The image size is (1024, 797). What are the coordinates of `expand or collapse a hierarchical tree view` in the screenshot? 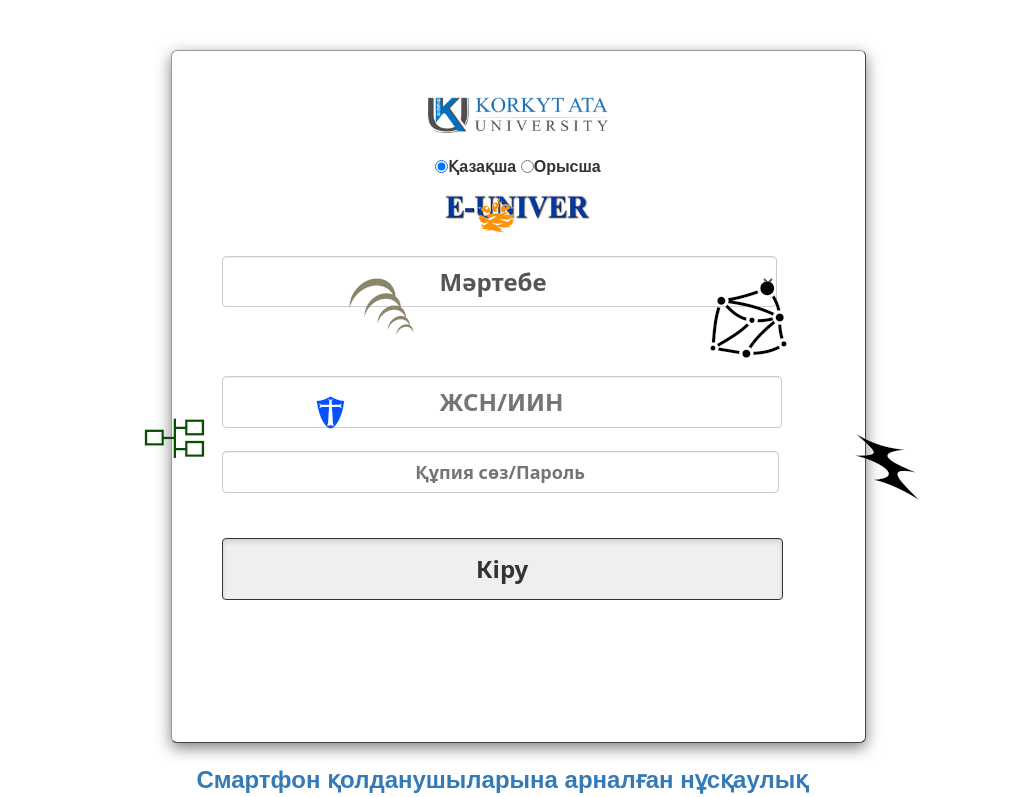 It's located at (174, 437).